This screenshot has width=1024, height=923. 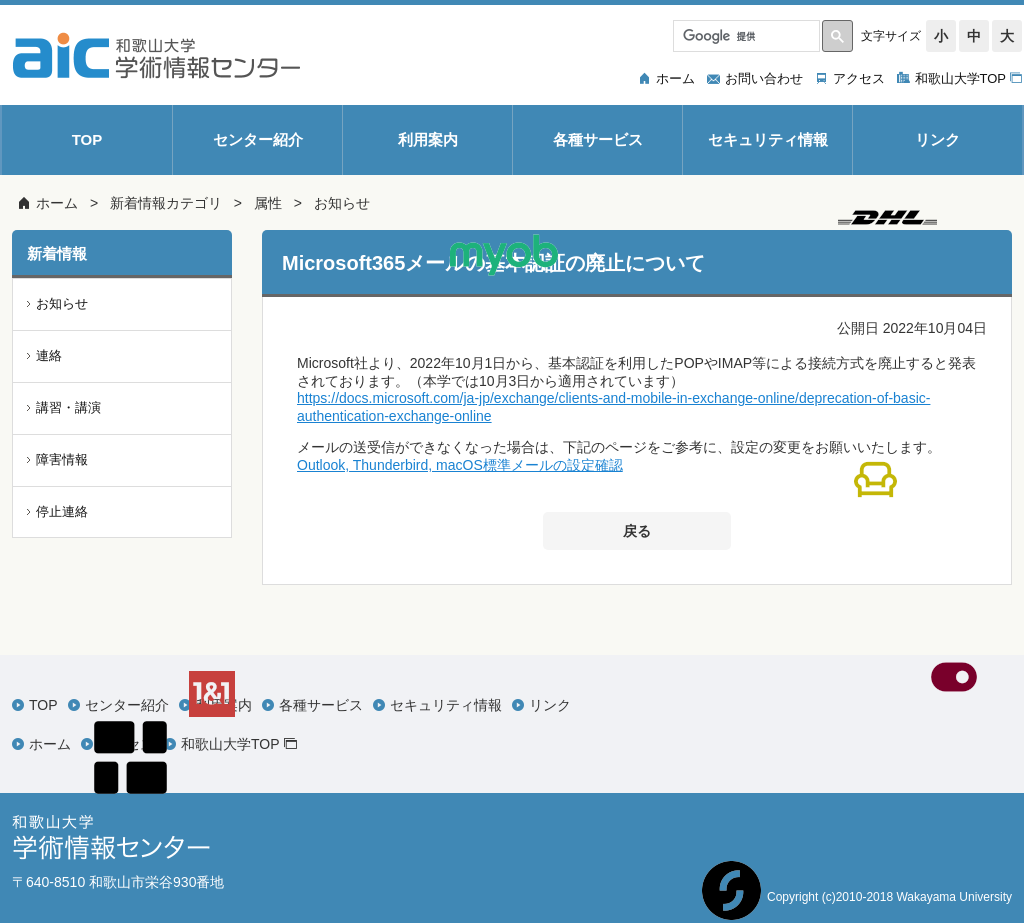 What do you see at coordinates (130, 757) in the screenshot?
I see `access the dashboard or control panel` at bounding box center [130, 757].